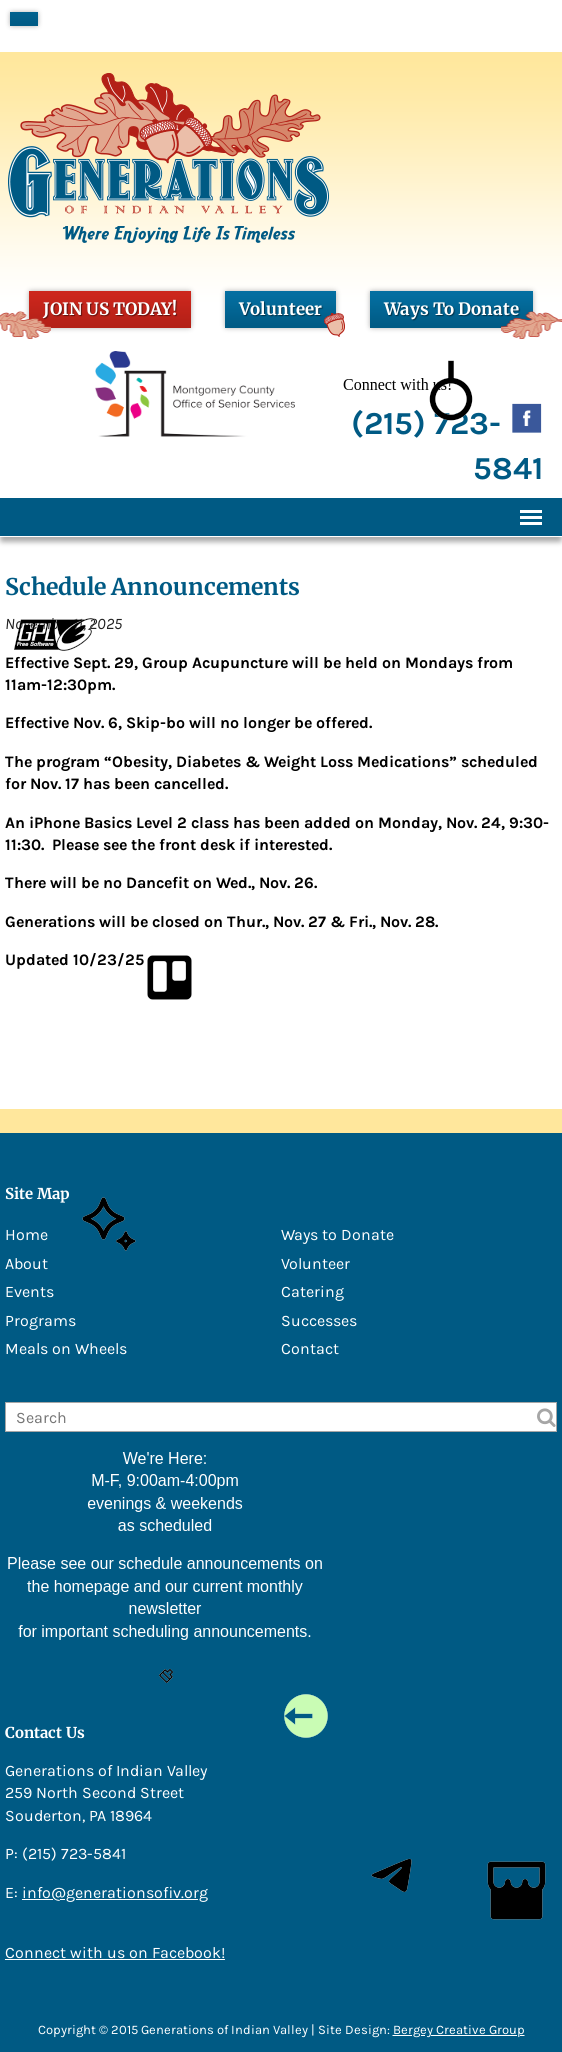 The width and height of the screenshot is (562, 2052). Describe the element at coordinates (516, 1890) in the screenshot. I see `access the online store or marketplace` at that location.